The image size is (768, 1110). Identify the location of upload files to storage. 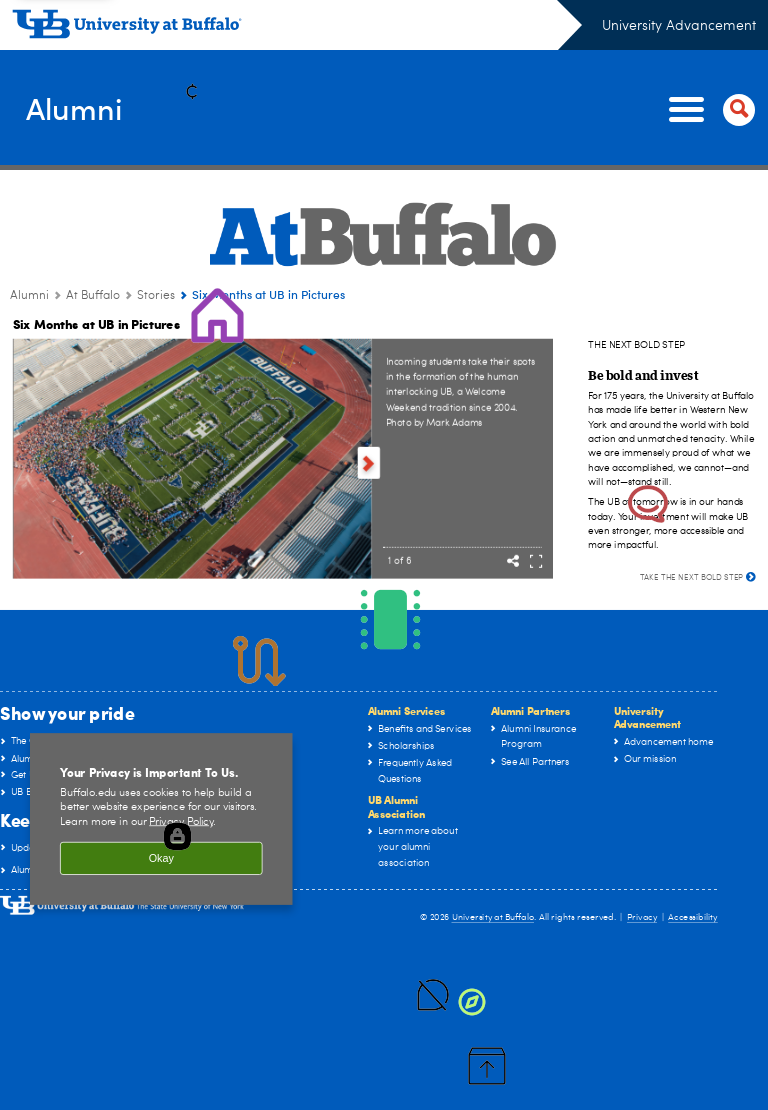
(487, 1066).